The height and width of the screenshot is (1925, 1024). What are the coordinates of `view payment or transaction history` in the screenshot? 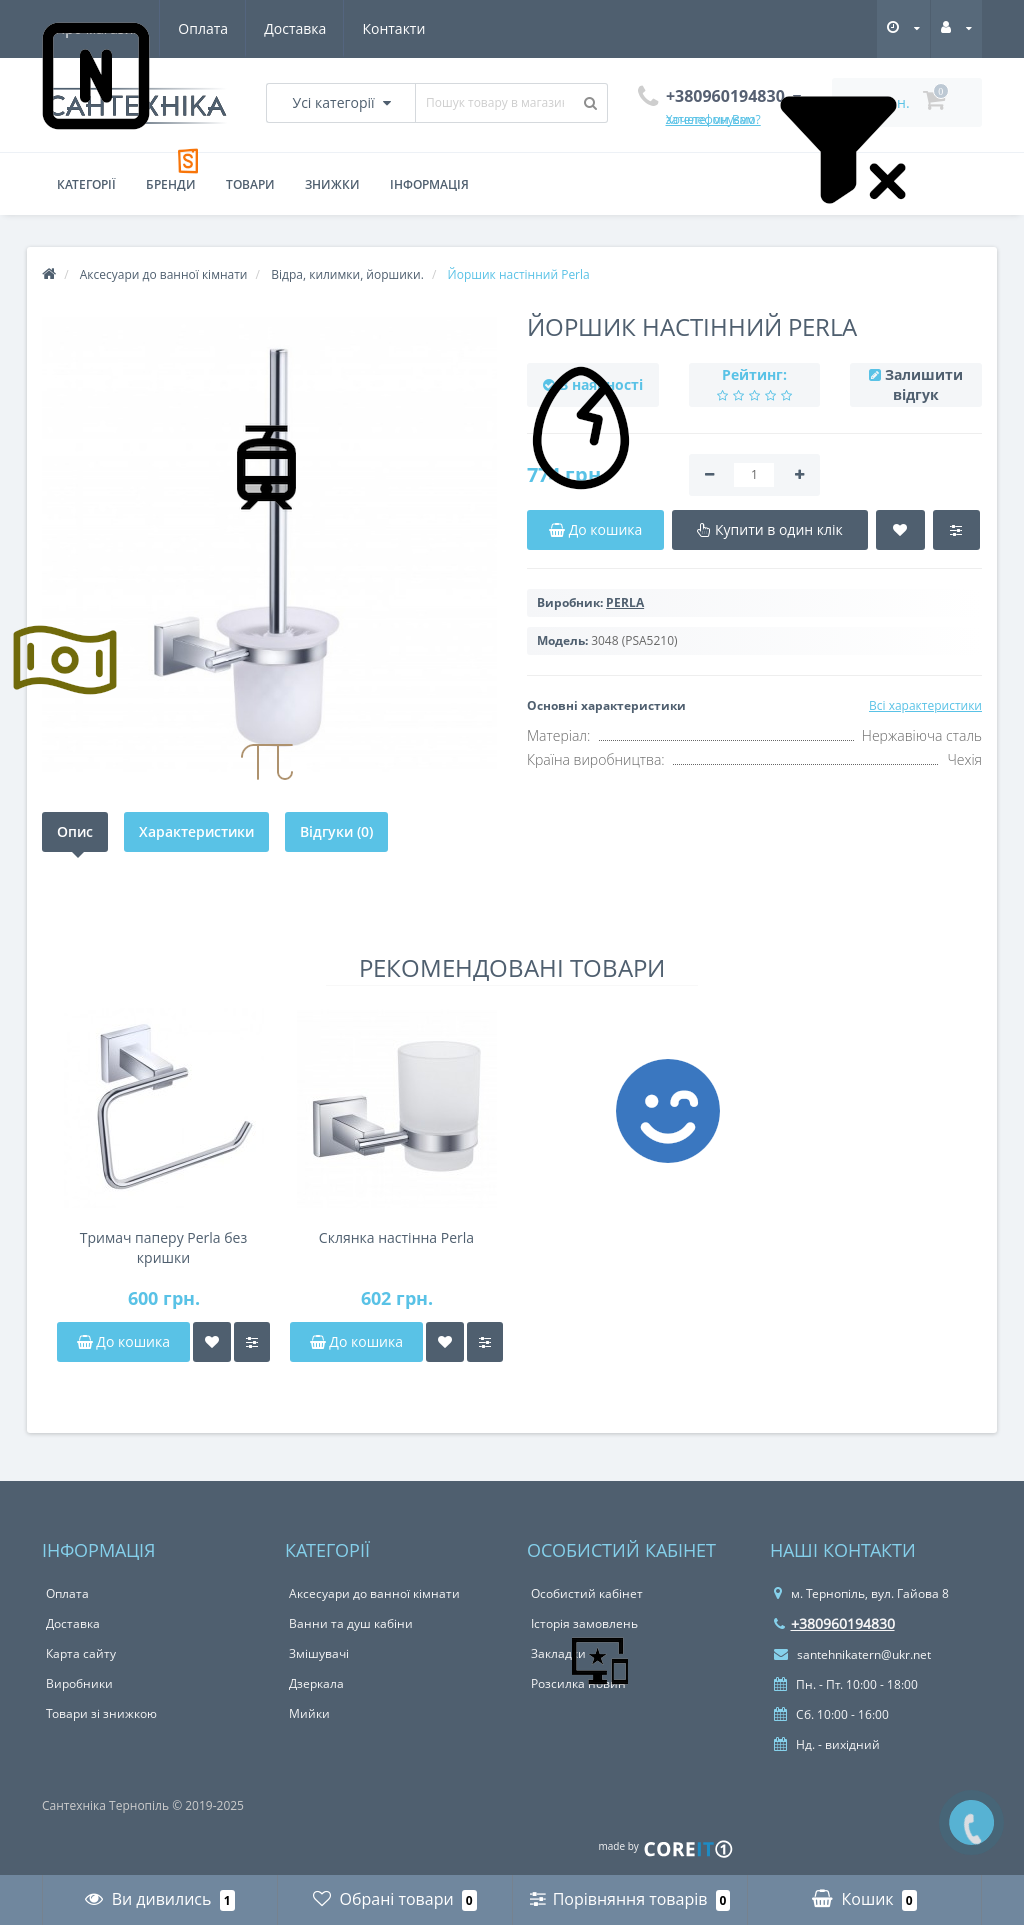 It's located at (65, 660).